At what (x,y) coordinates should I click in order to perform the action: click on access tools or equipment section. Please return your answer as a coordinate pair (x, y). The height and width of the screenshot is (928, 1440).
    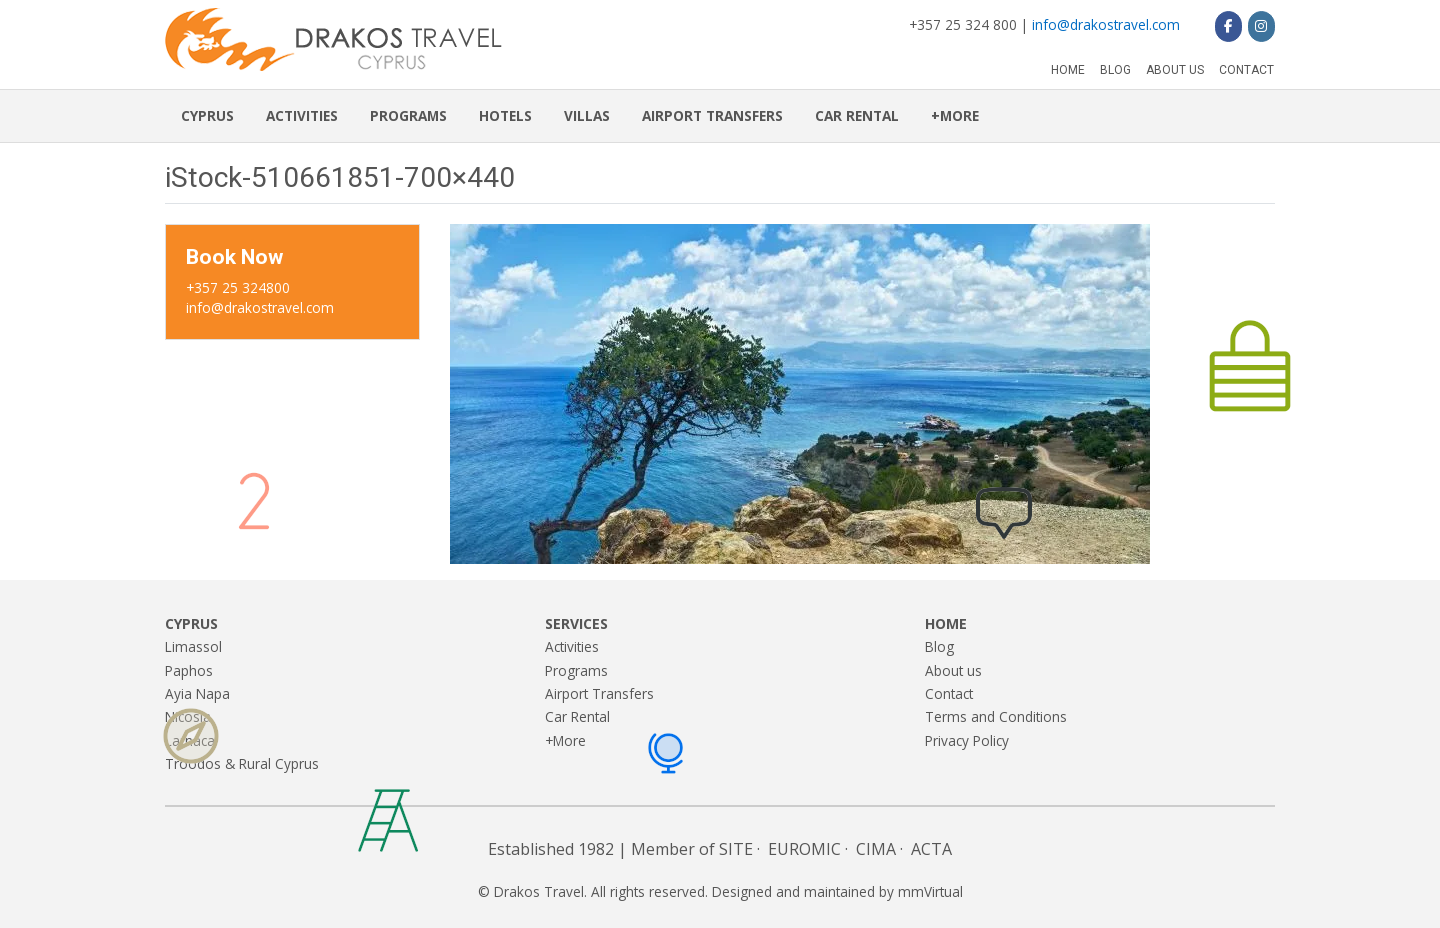
    Looking at the image, I should click on (389, 820).